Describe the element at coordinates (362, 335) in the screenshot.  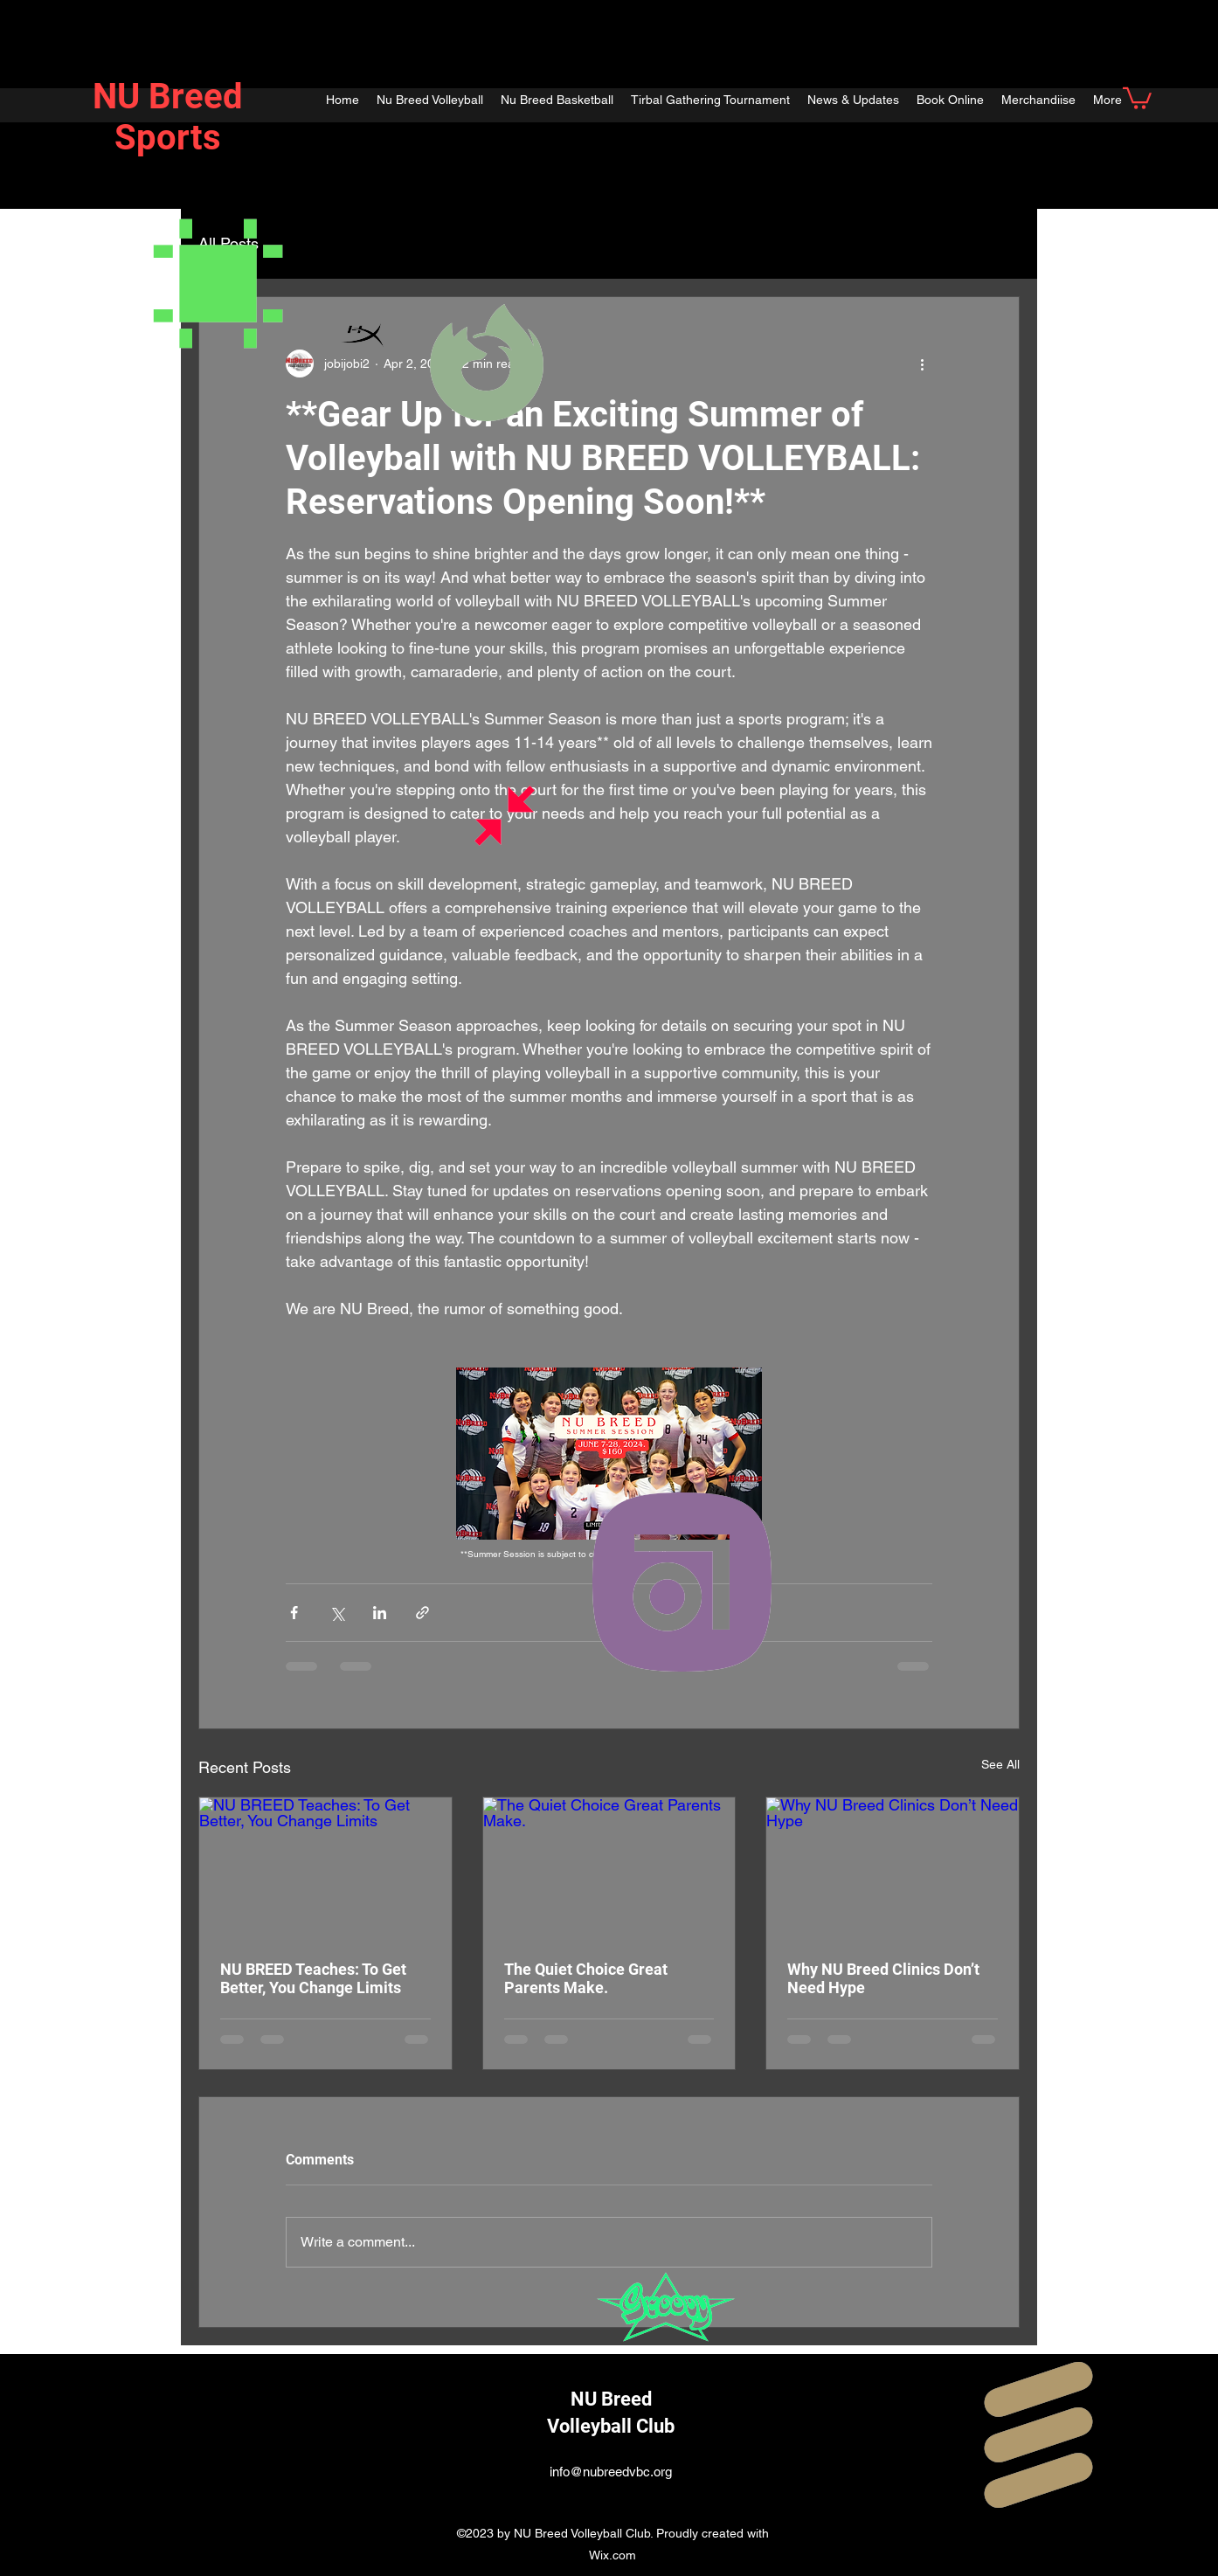
I see `HyperX brand logo` at that location.